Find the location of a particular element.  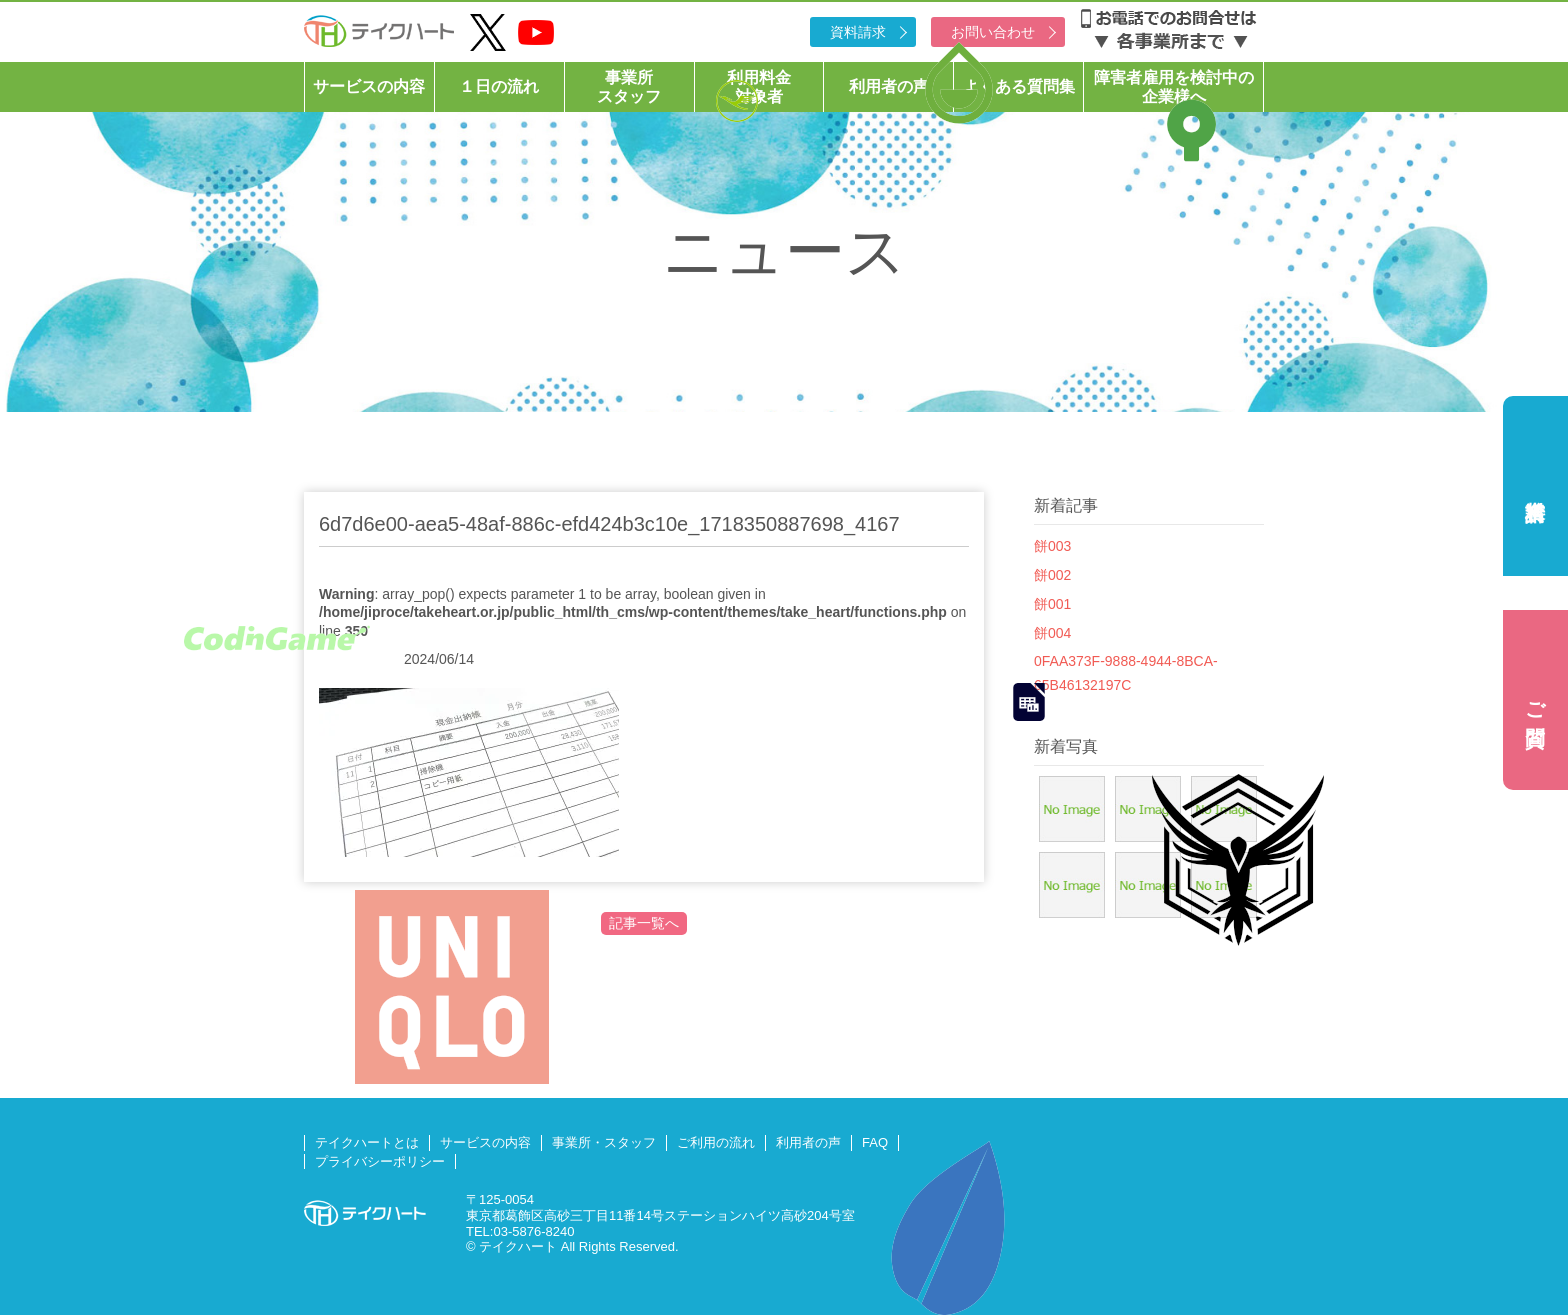

adjust contrast or color balance settings is located at coordinates (959, 86).